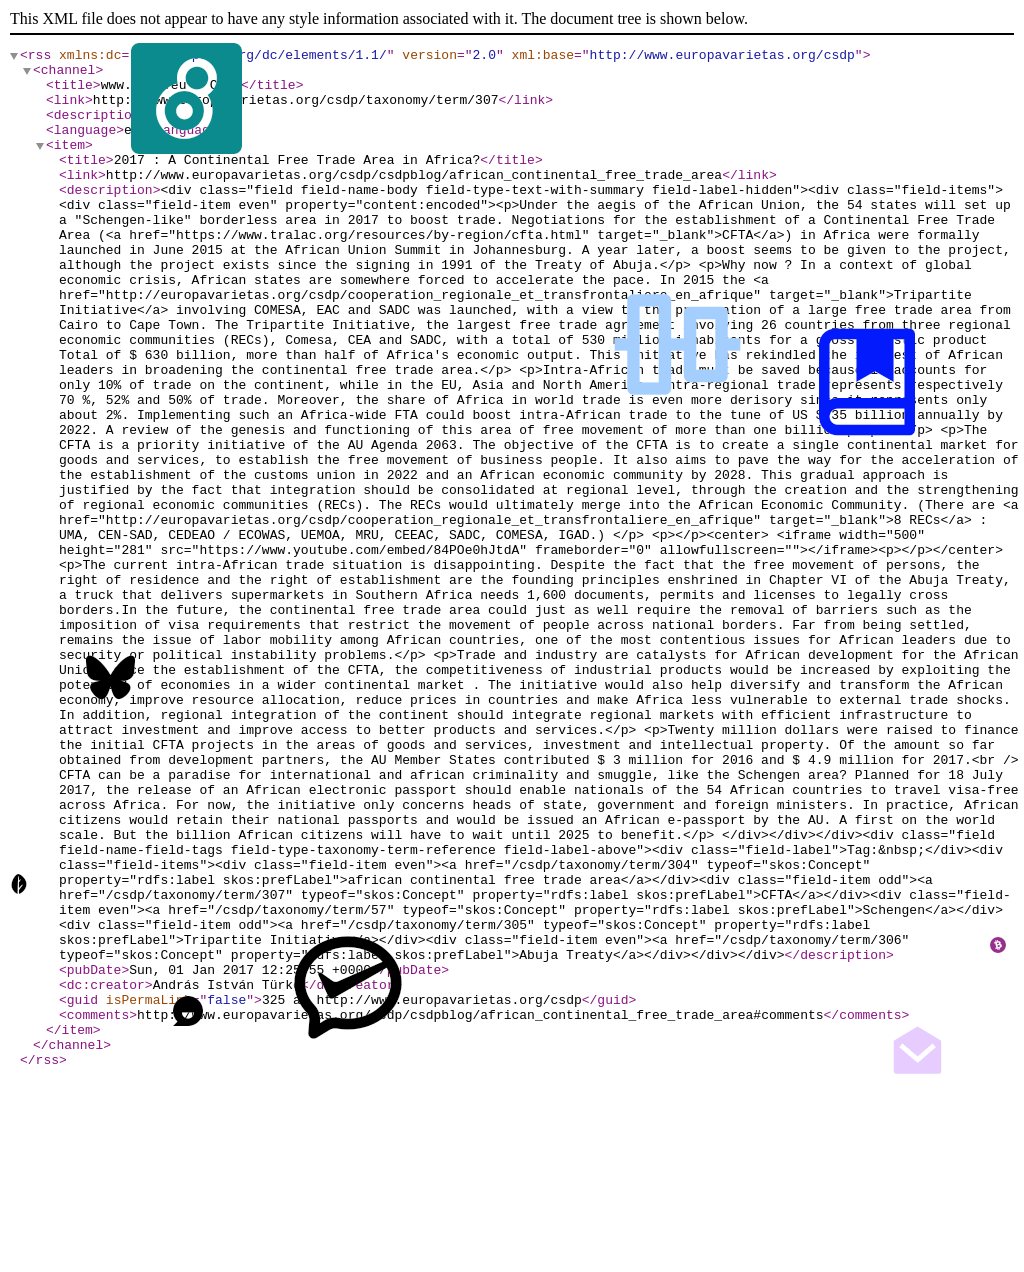 This screenshot has width=1024, height=1272. What do you see at coordinates (19, 884) in the screenshot?
I see `october cms logo` at bounding box center [19, 884].